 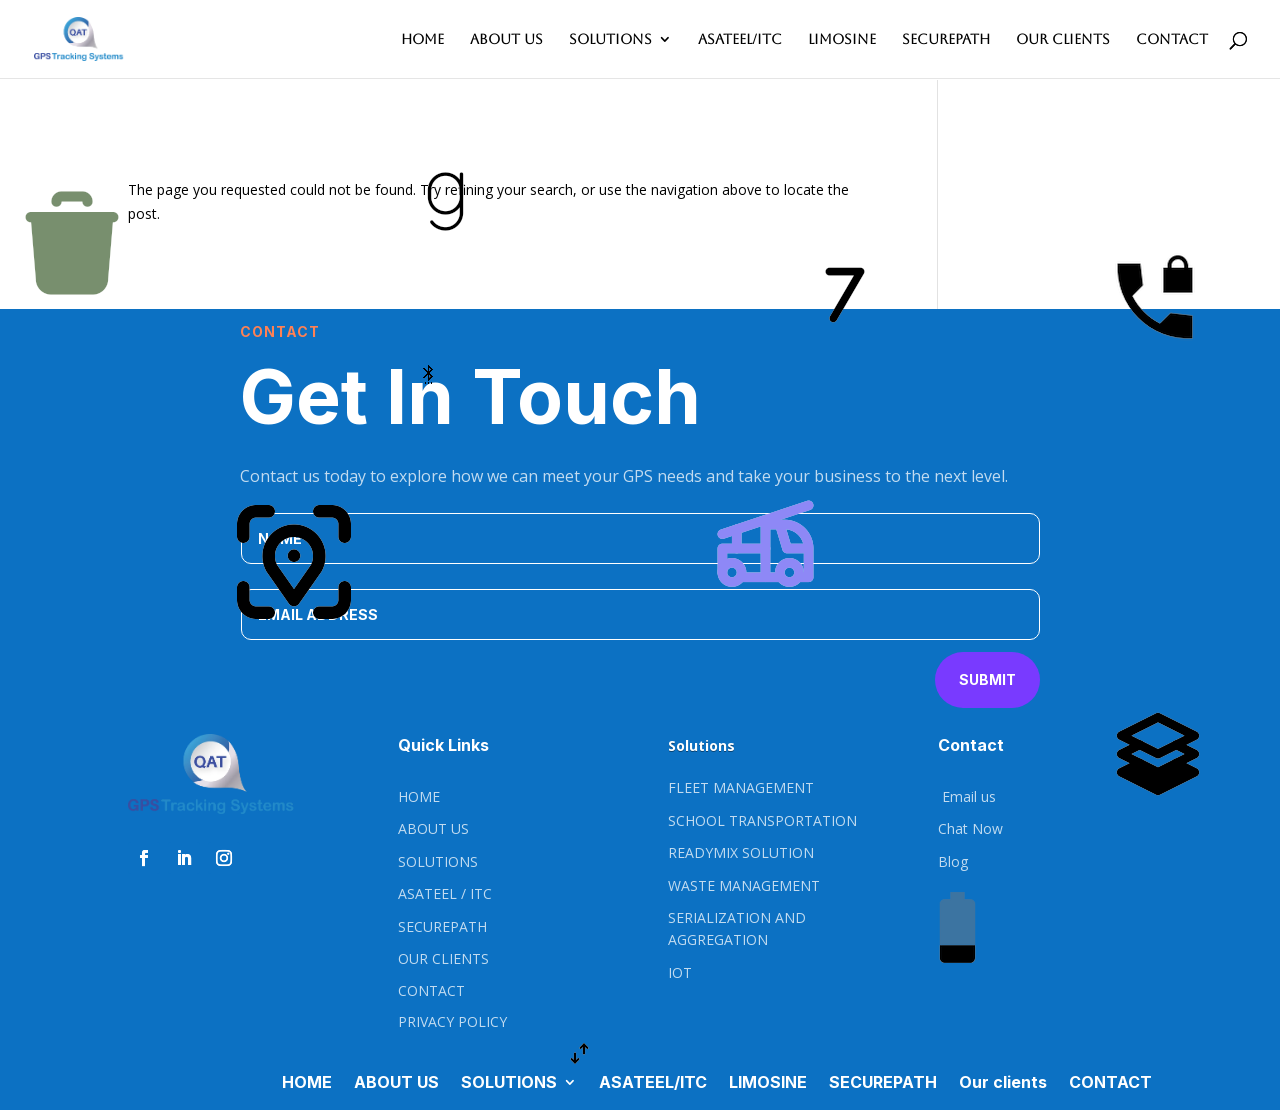 What do you see at coordinates (445, 201) in the screenshot?
I see `open the goodreads app` at bounding box center [445, 201].